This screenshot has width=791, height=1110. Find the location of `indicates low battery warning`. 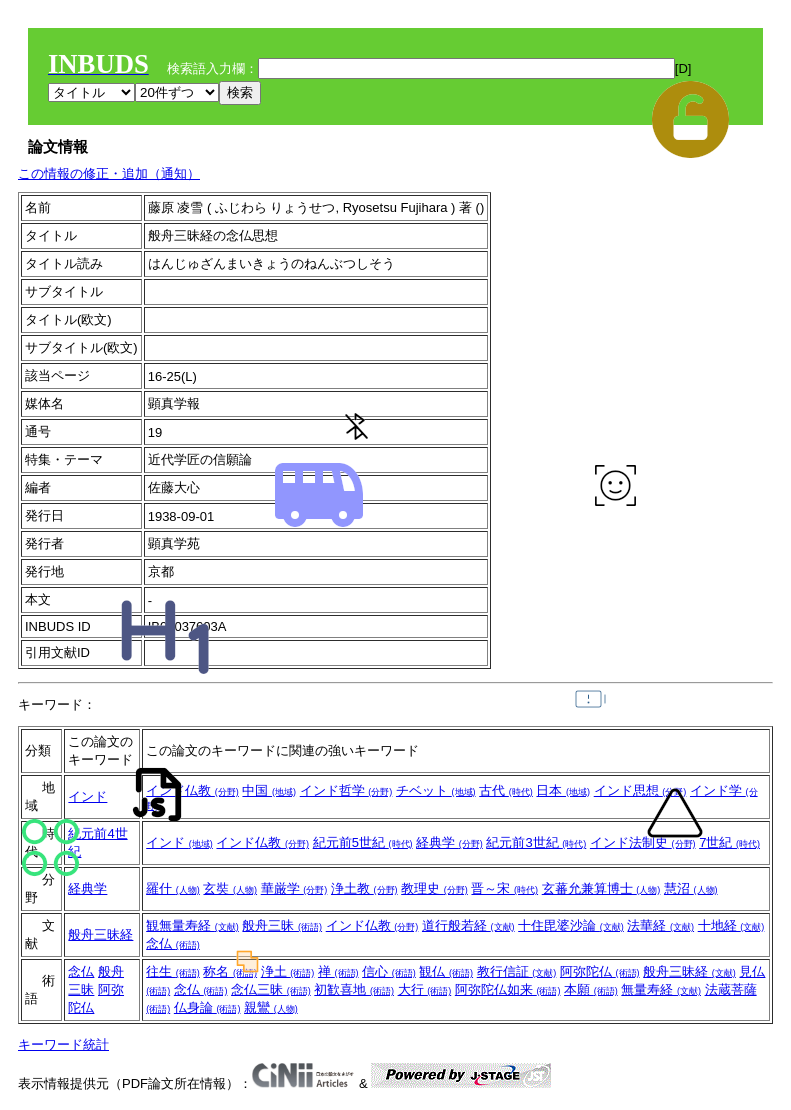

indicates low battery warning is located at coordinates (590, 699).